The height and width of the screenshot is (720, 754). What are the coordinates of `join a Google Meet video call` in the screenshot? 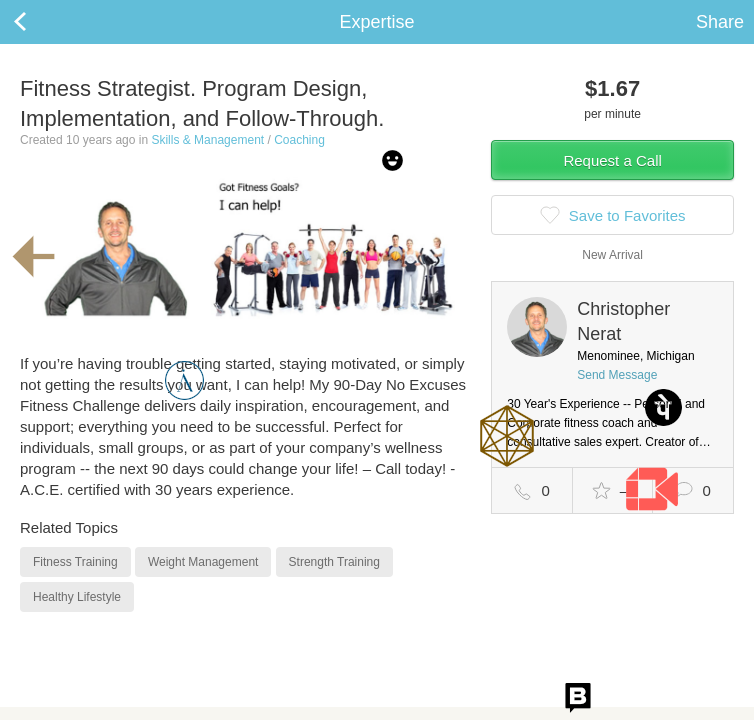 It's located at (652, 489).